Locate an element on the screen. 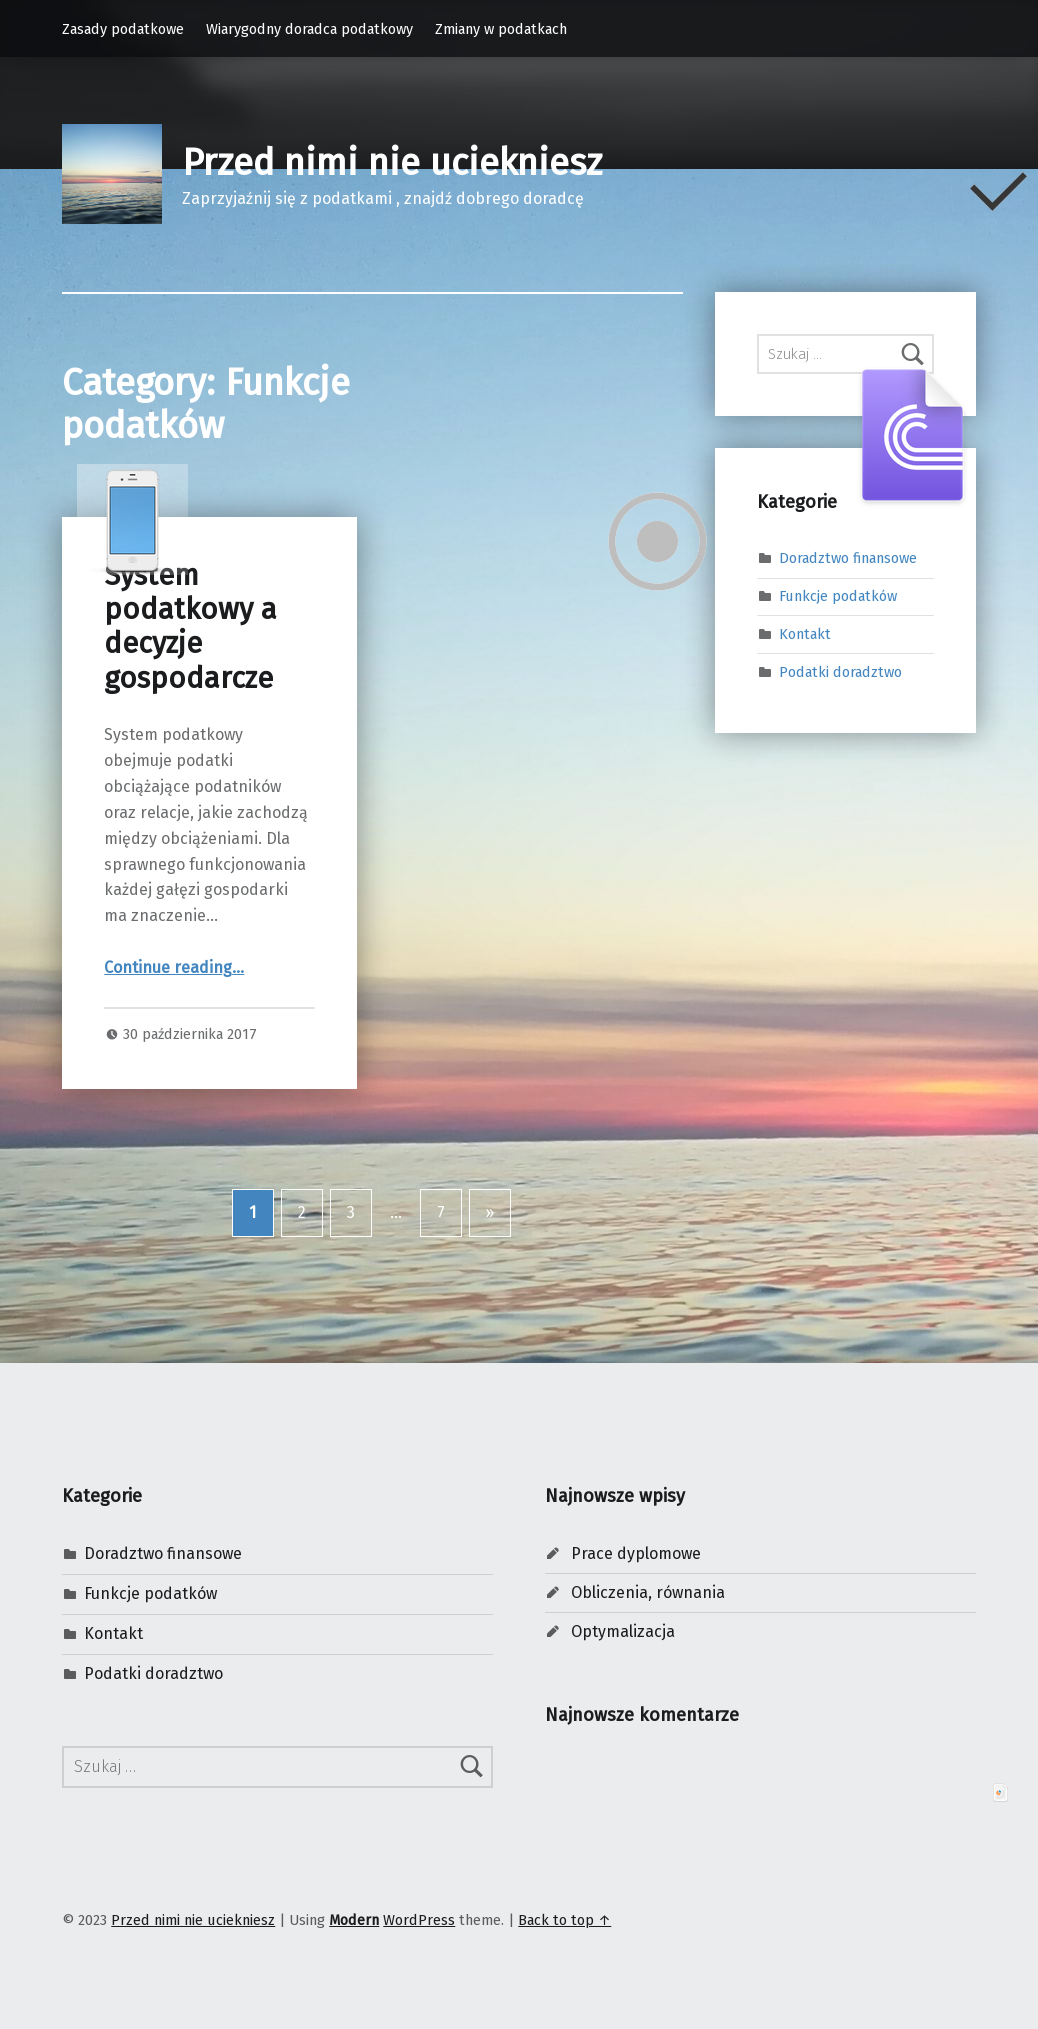 This screenshot has height=2029, width=1038. view connected iPhone device is located at coordinates (132, 519).